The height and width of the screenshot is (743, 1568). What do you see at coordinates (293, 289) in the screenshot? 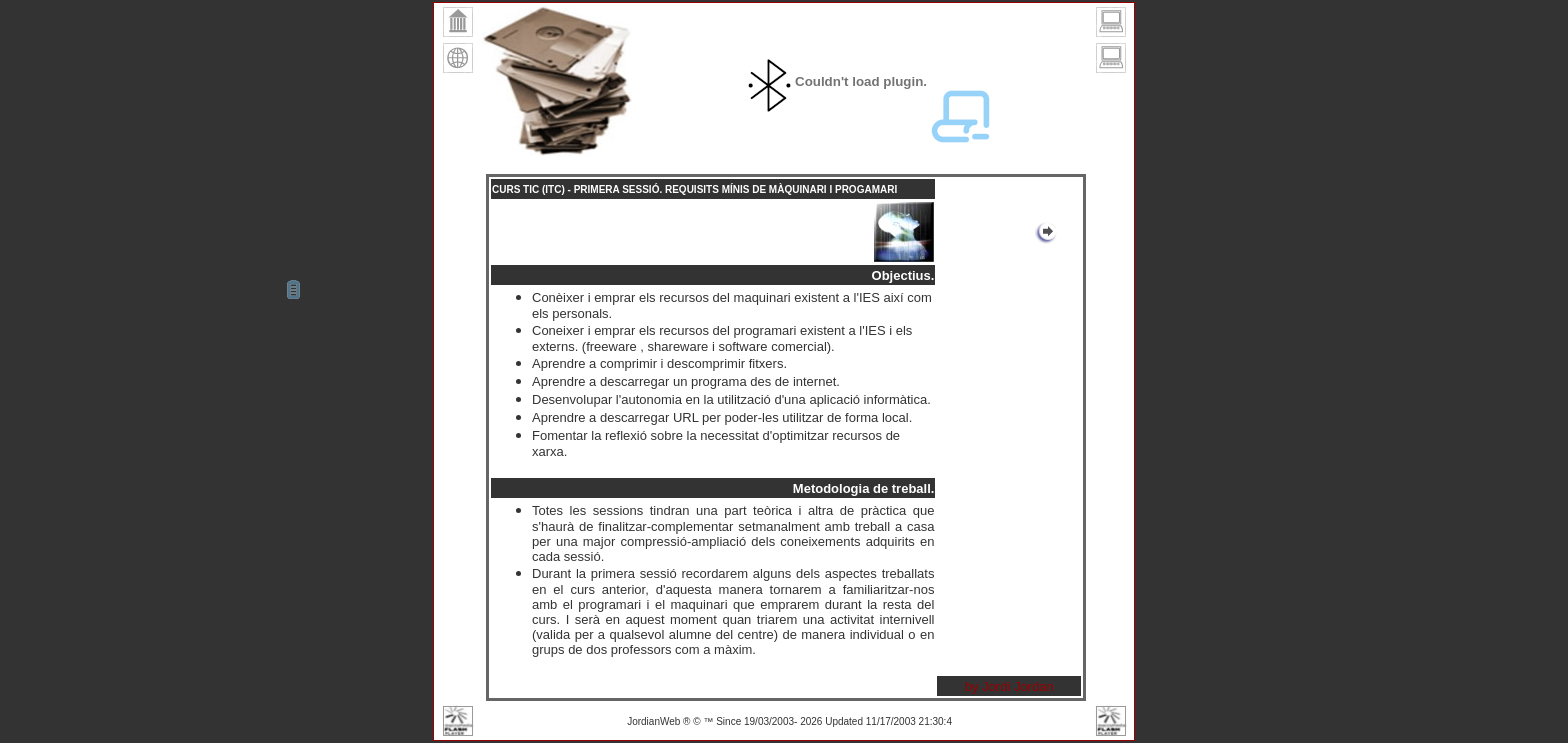
I see `indicates full or high battery level` at bounding box center [293, 289].